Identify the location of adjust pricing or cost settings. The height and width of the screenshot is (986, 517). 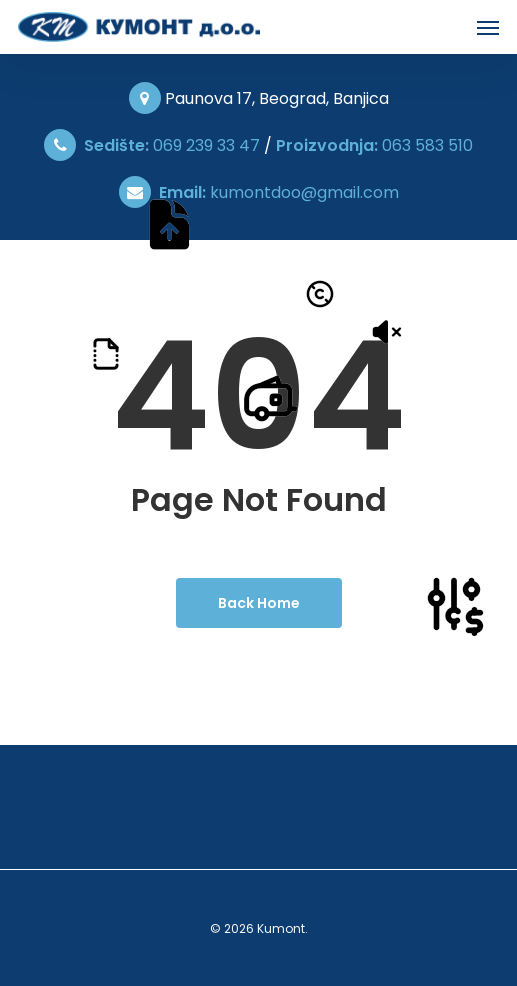
(454, 604).